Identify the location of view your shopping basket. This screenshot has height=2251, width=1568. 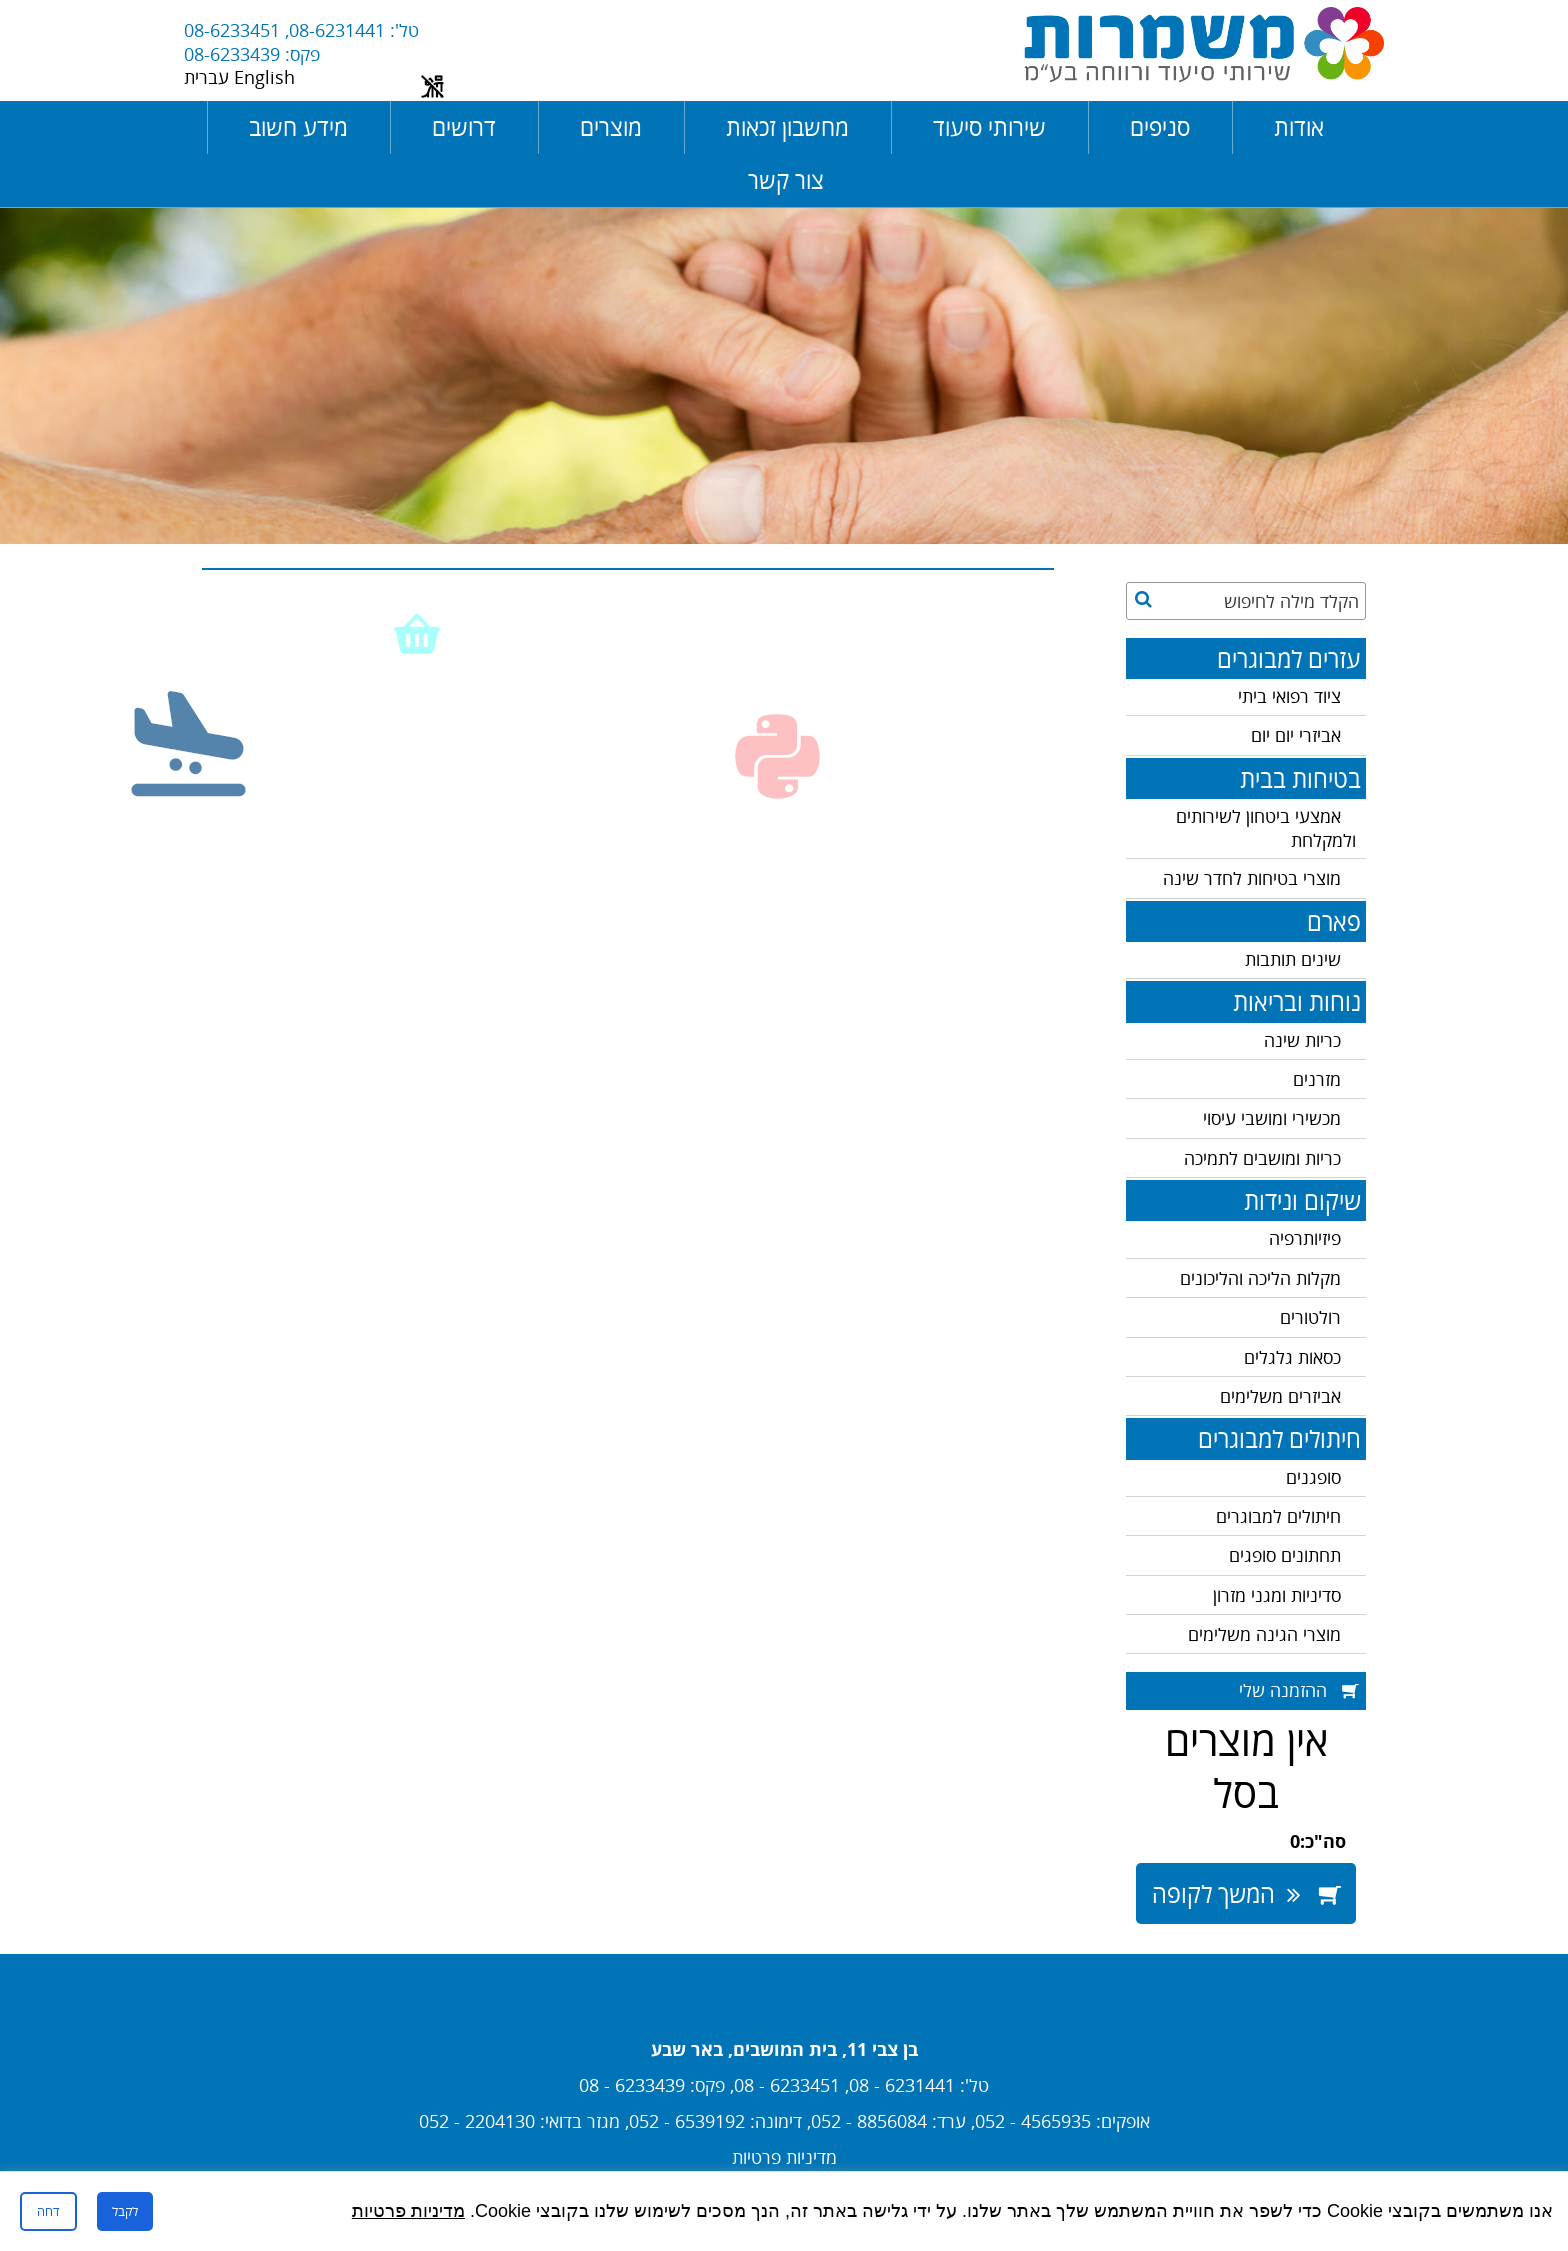
(417, 635).